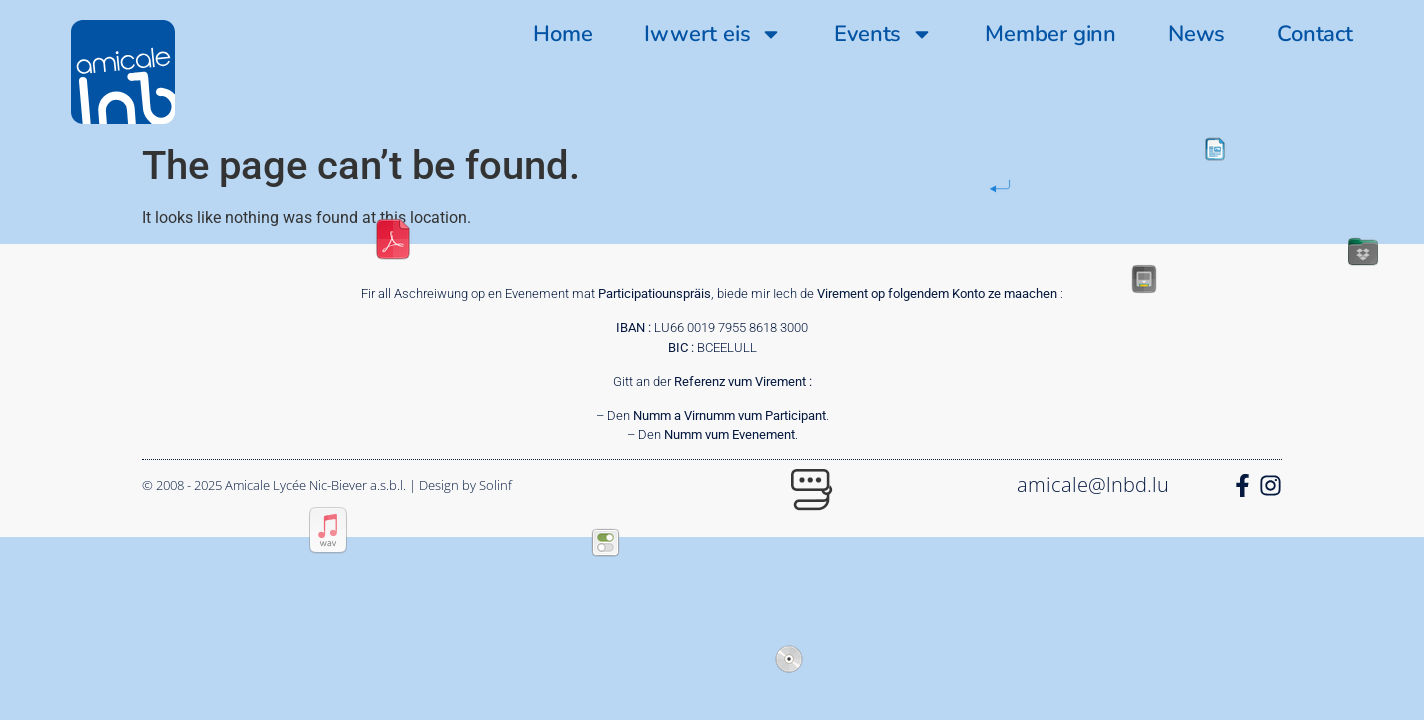 This screenshot has width=1424, height=720. What do you see at coordinates (393, 239) in the screenshot?
I see `a compressed pdf file` at bounding box center [393, 239].